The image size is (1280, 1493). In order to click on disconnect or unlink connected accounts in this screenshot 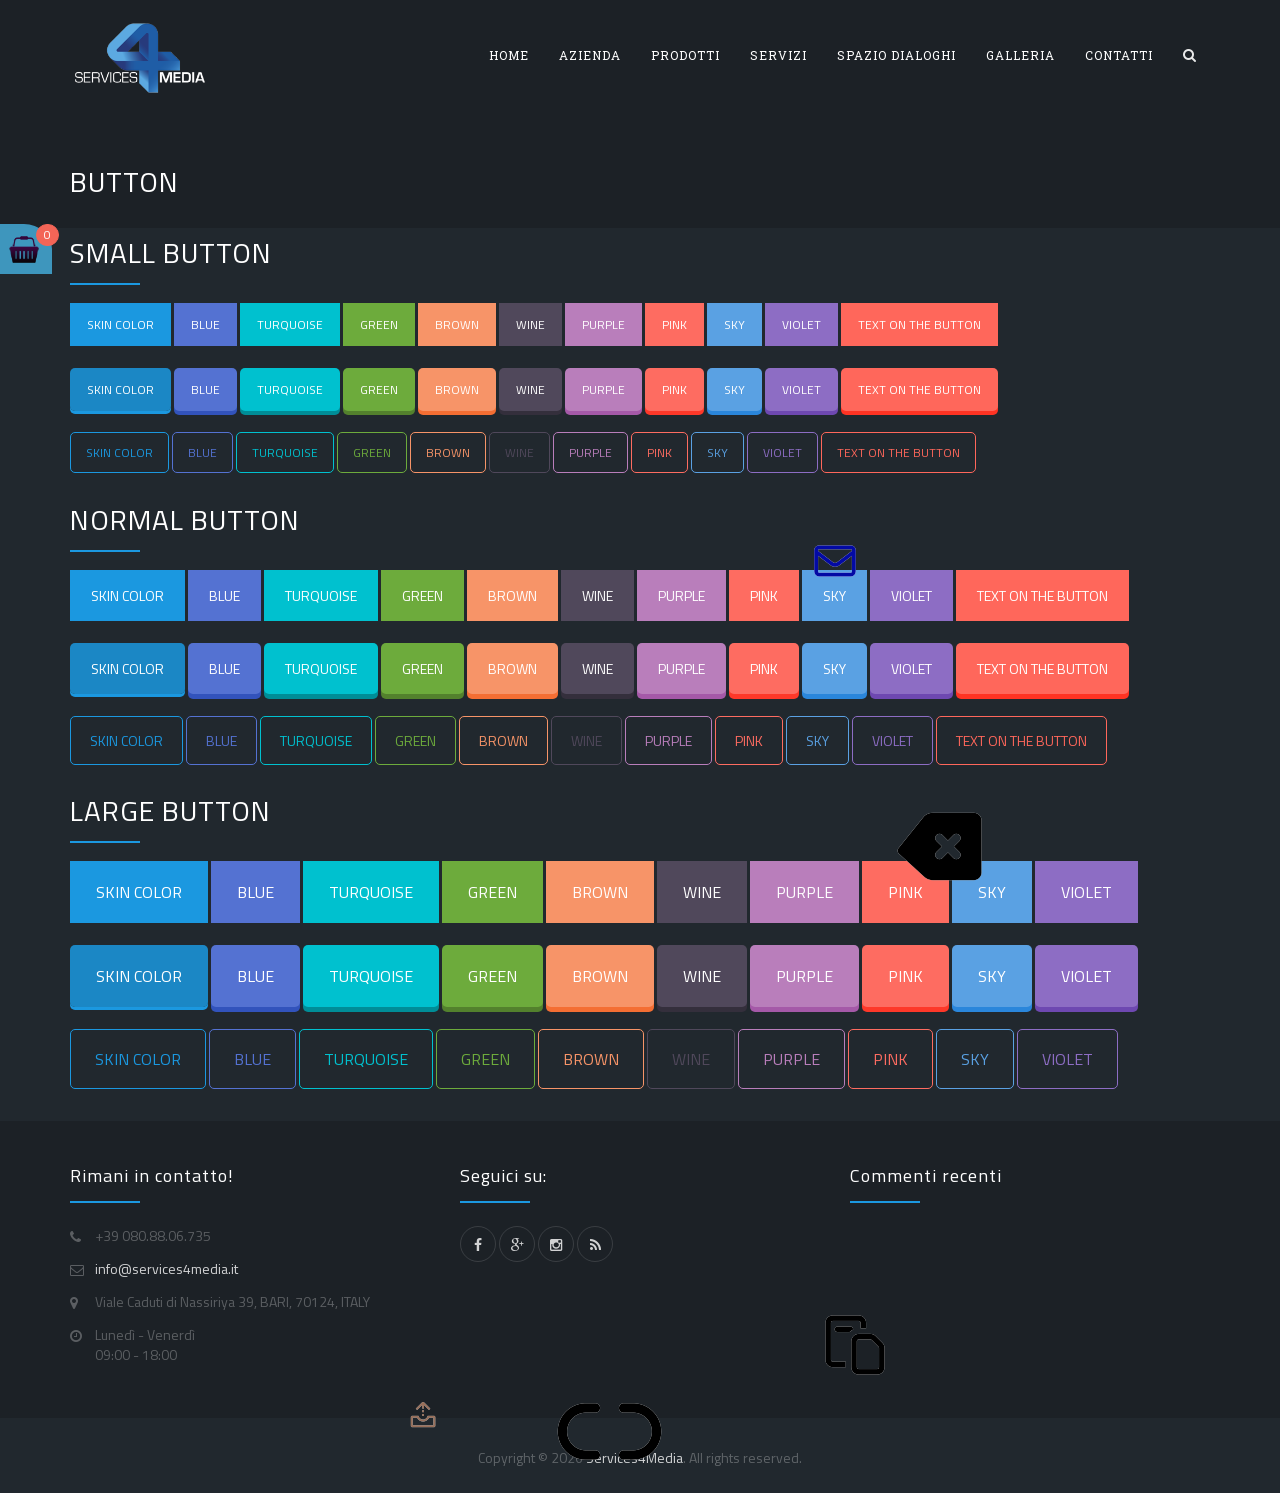, I will do `click(609, 1431)`.